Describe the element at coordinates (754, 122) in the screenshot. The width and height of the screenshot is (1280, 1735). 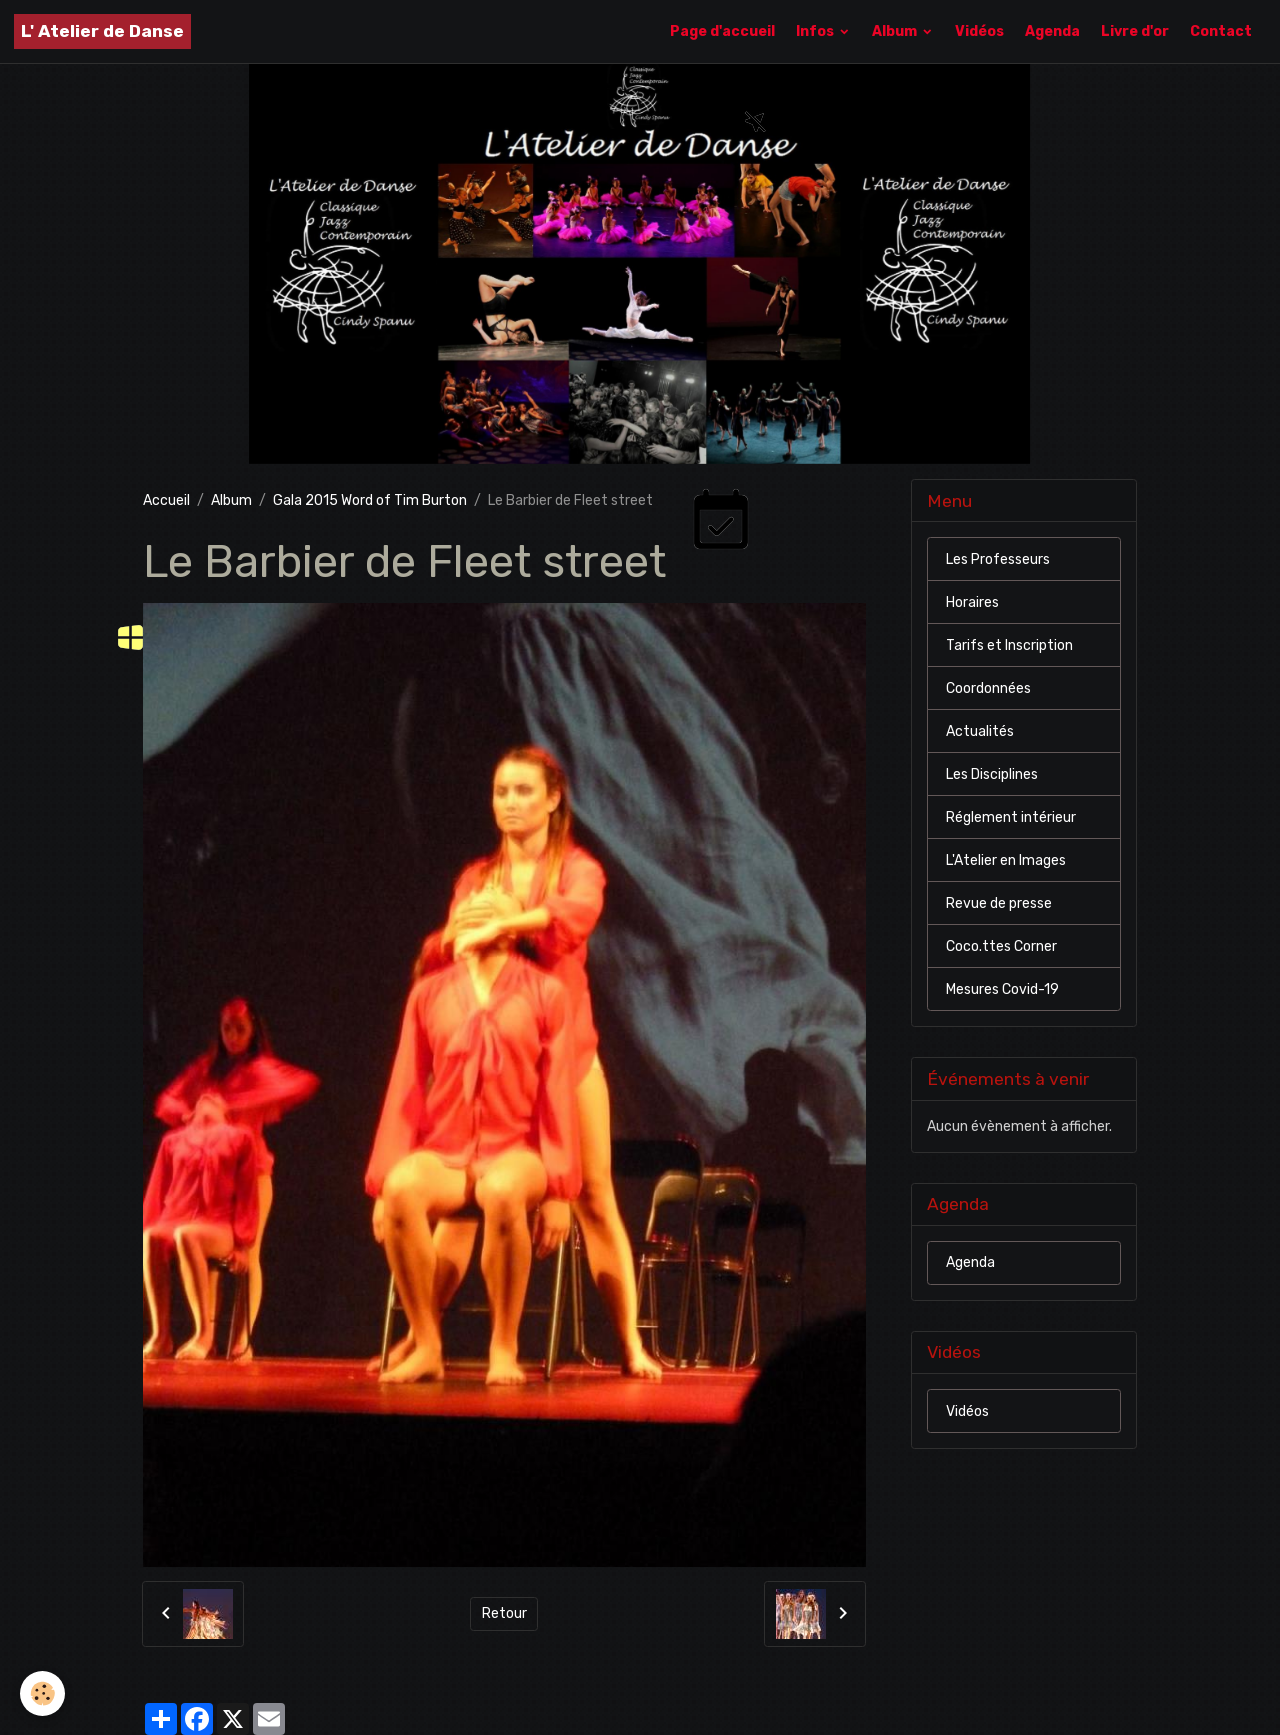
I see `location sharing is disabled` at that location.